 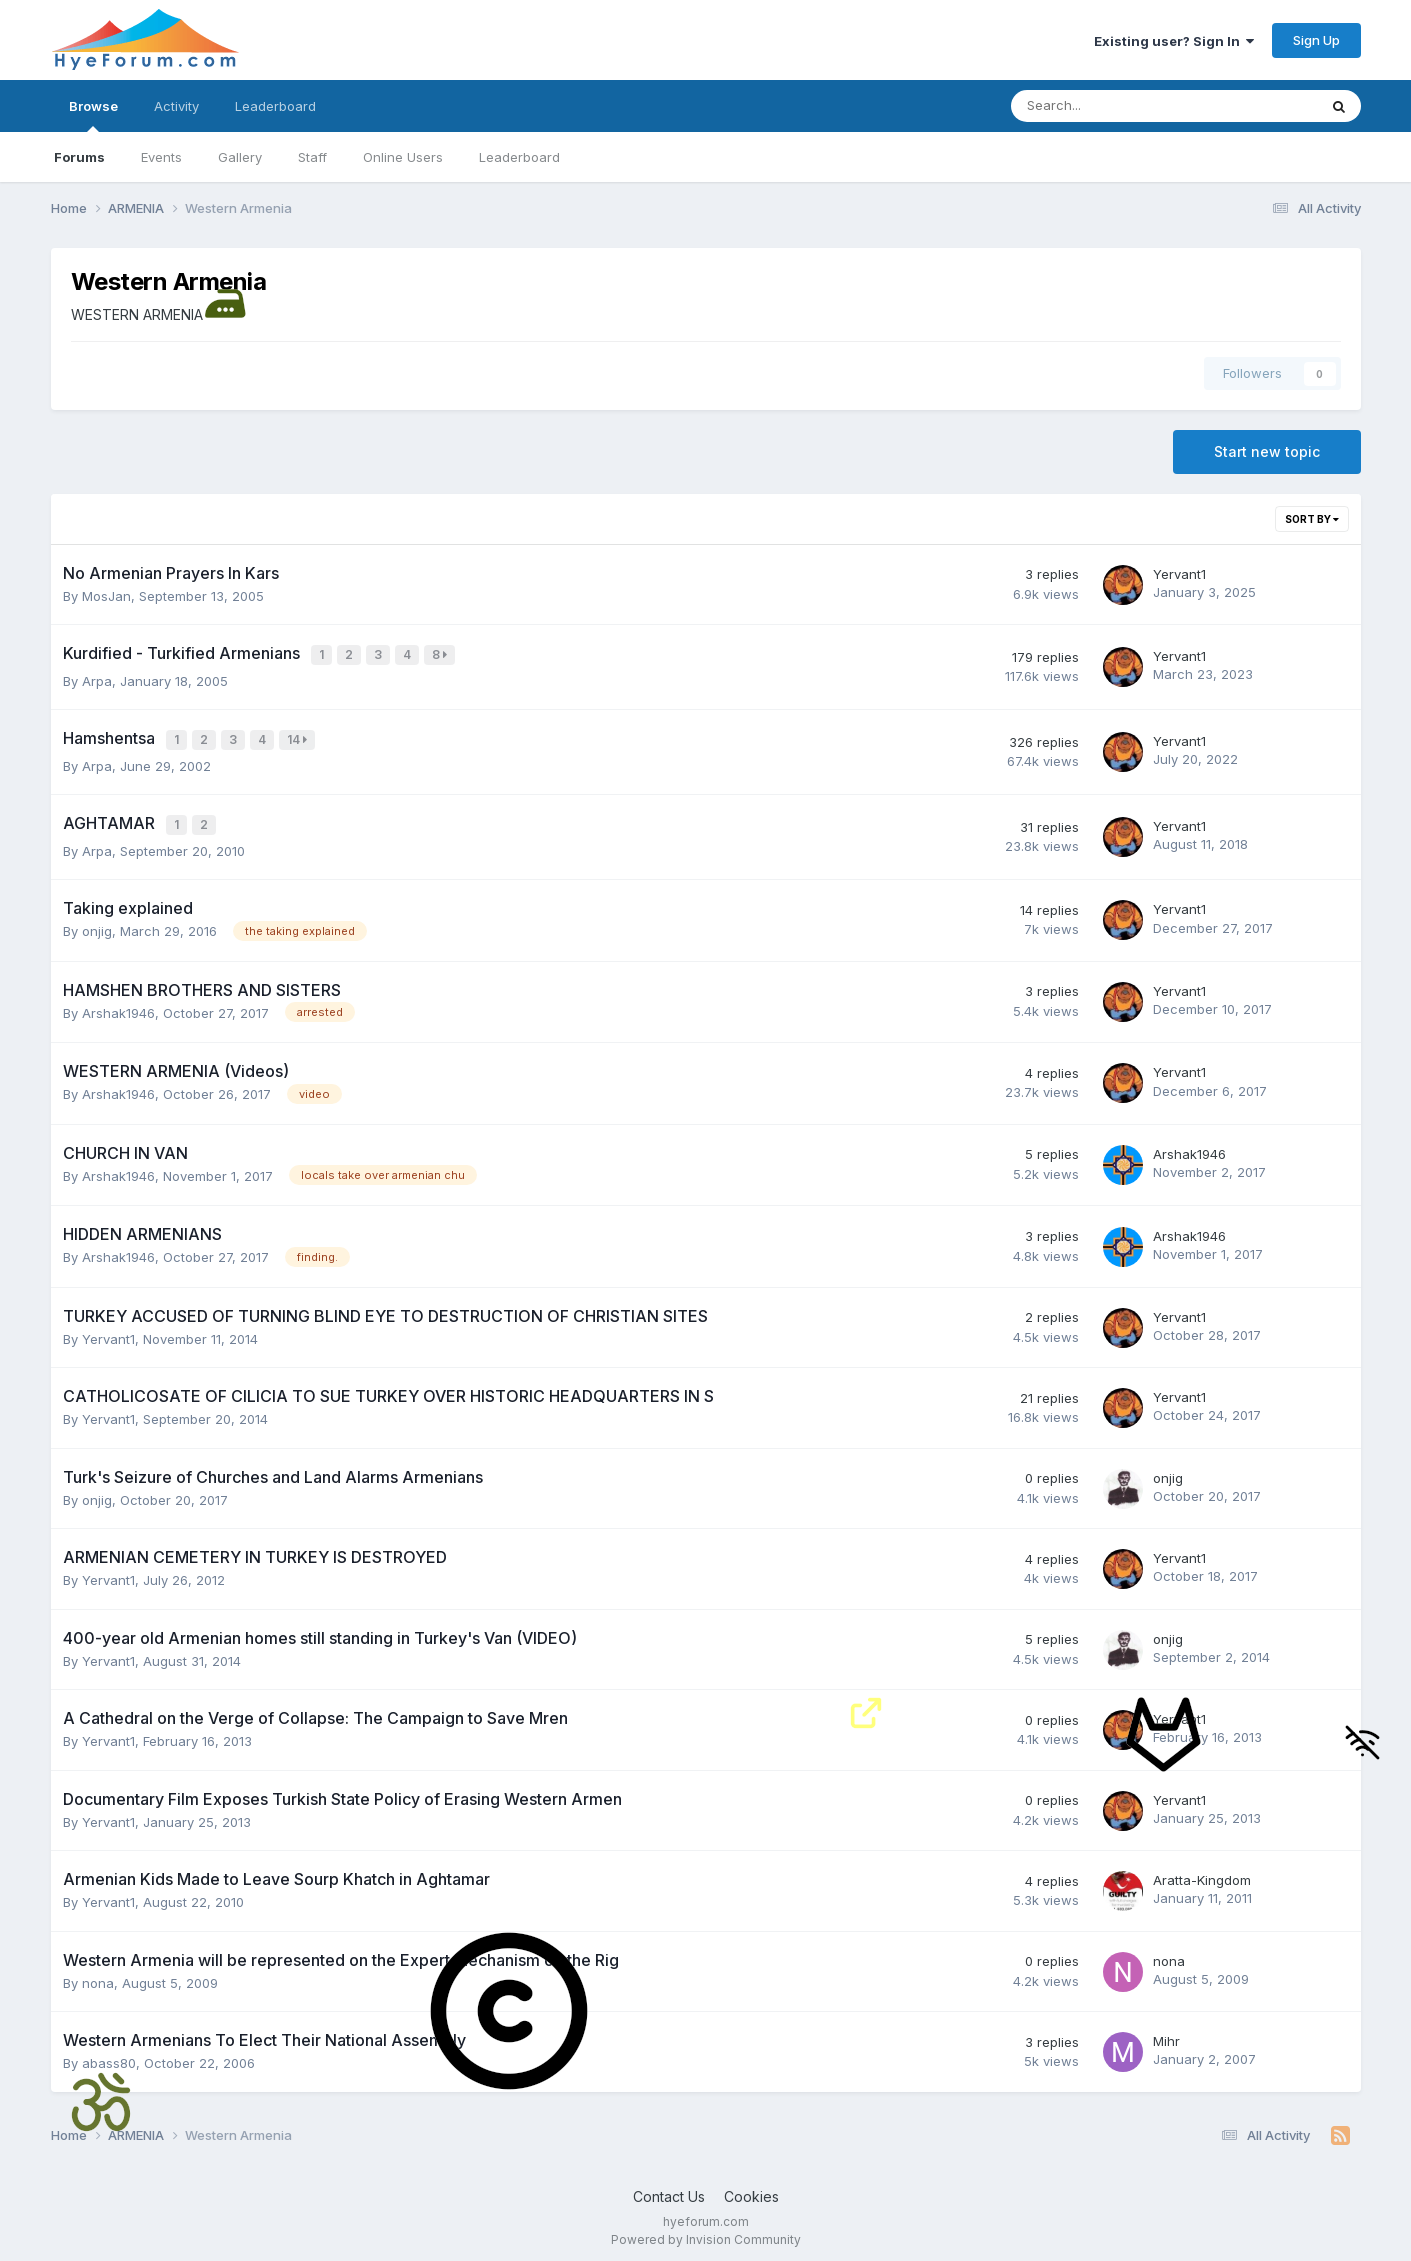 What do you see at coordinates (1163, 1734) in the screenshot?
I see `link to GitLab repository` at bounding box center [1163, 1734].